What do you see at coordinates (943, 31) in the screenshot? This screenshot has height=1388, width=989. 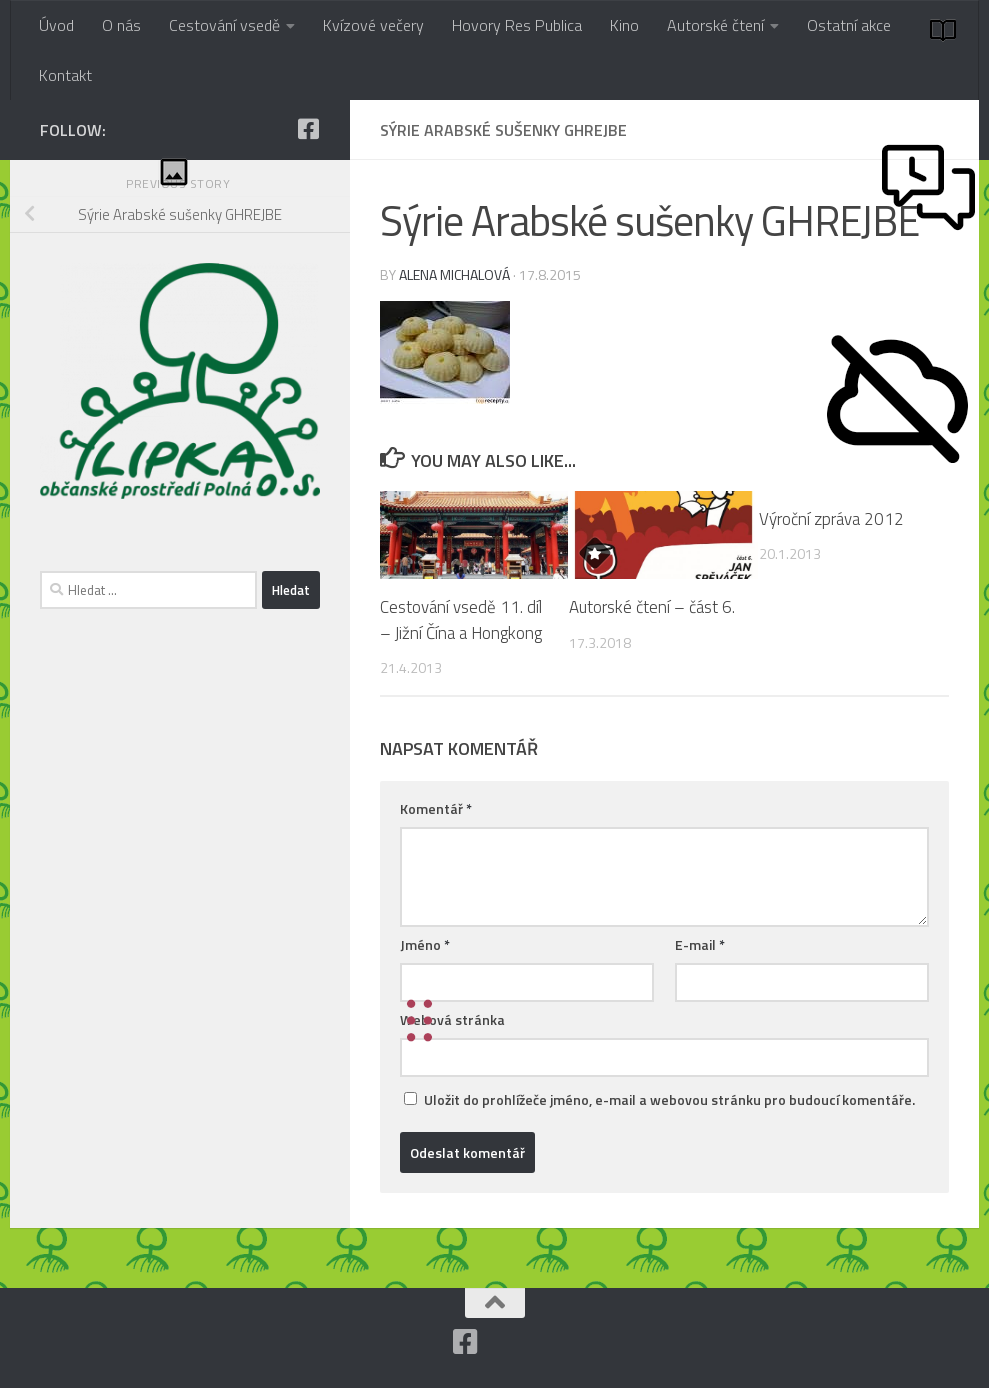 I see `access documentation or readme` at bounding box center [943, 31].